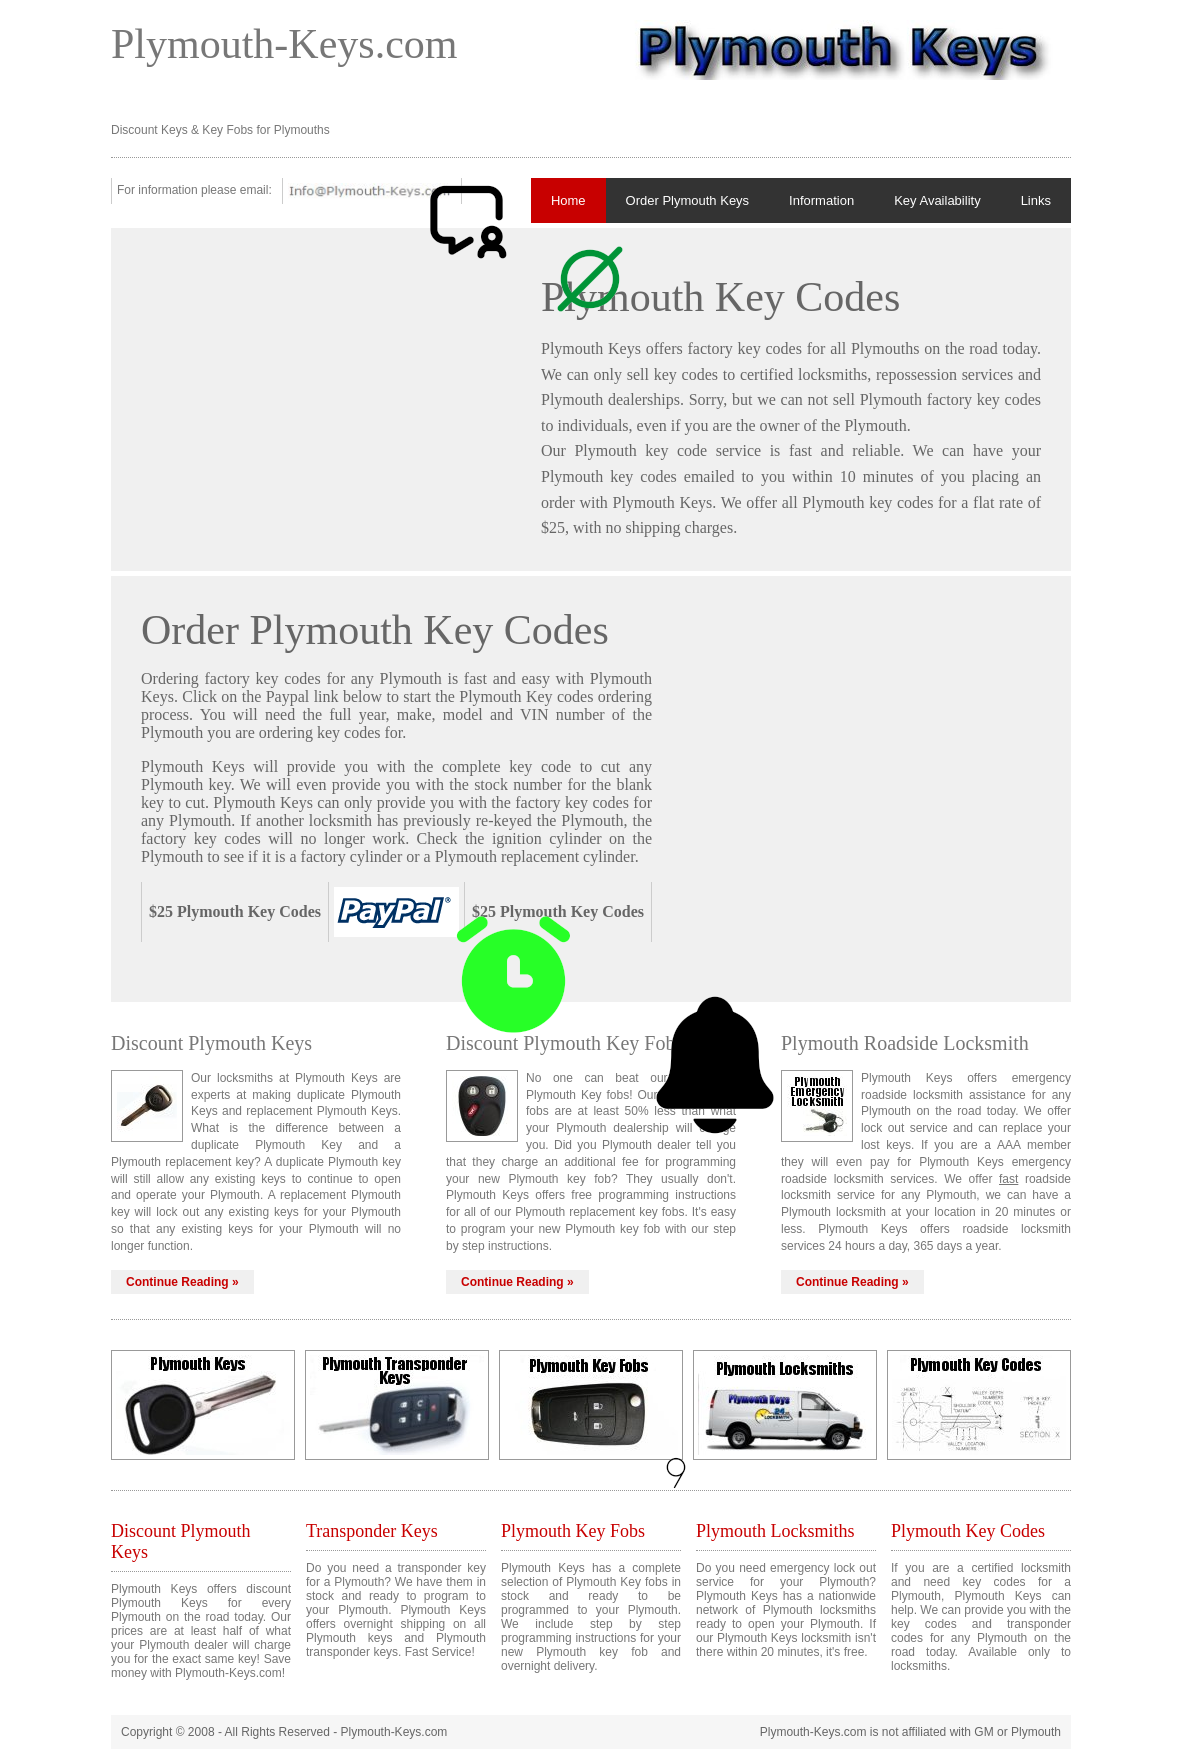  What do you see at coordinates (466, 218) in the screenshot?
I see `view message from a specific user` at bounding box center [466, 218].